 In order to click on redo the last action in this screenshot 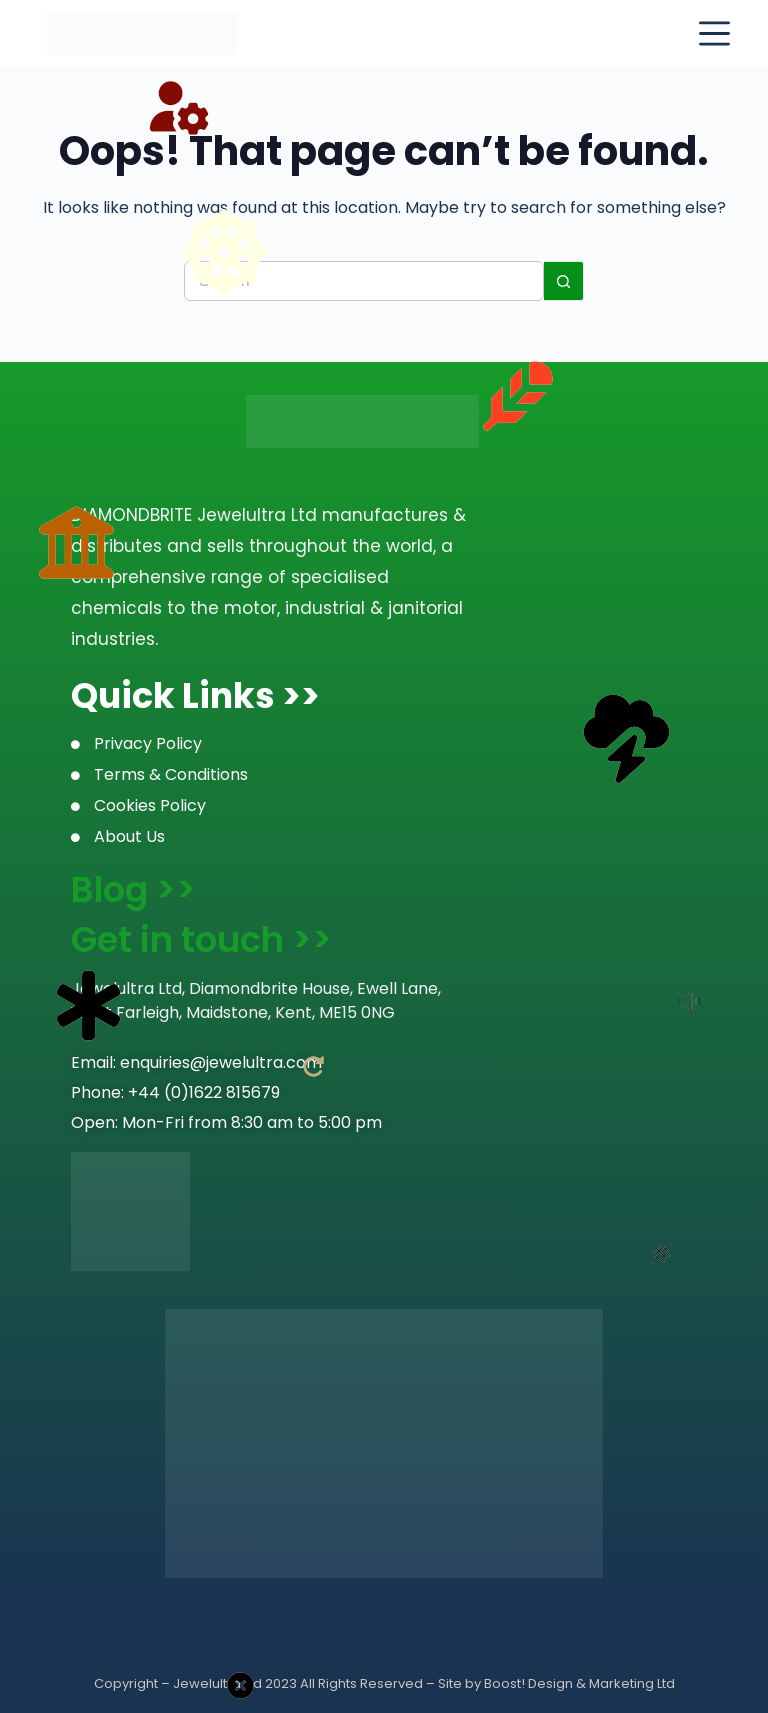, I will do `click(313, 1066)`.